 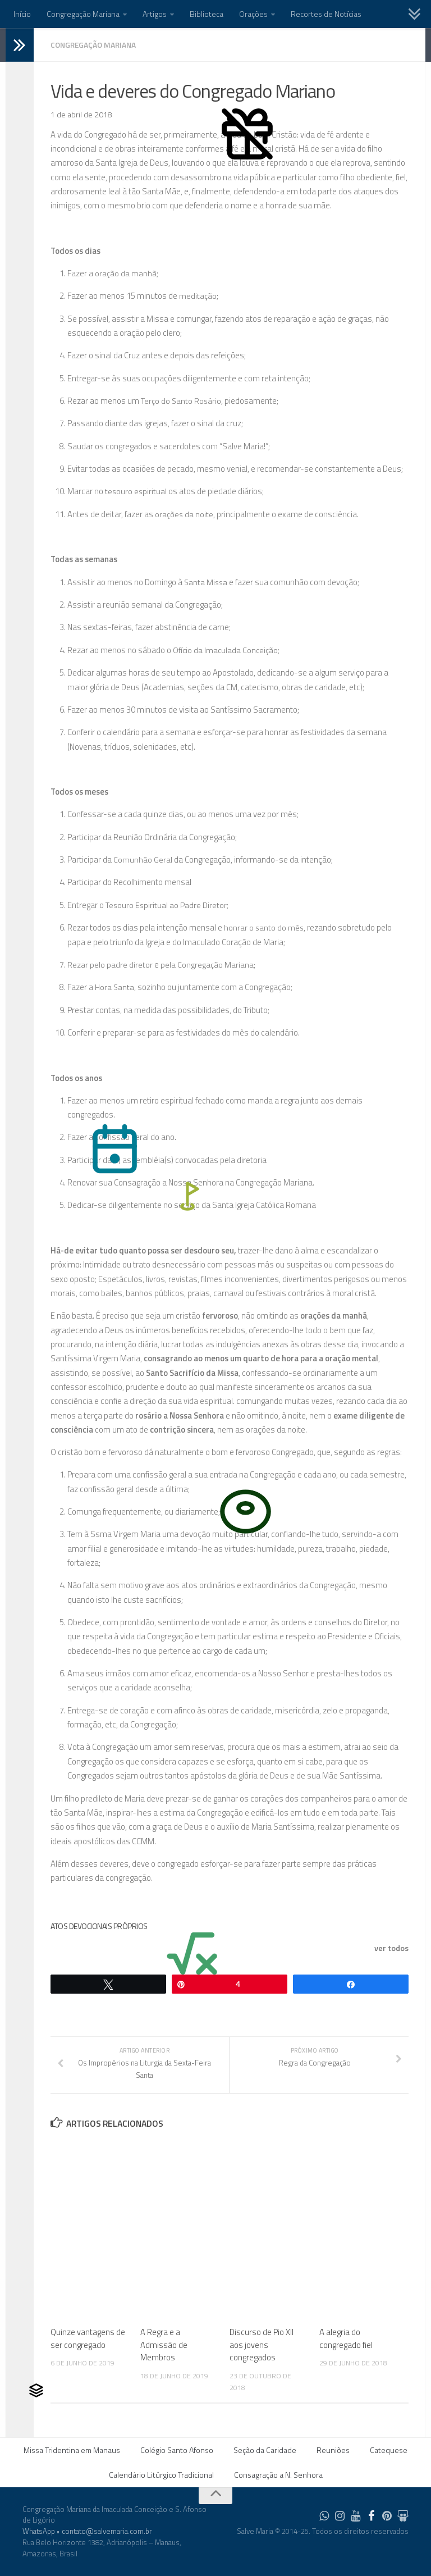 I want to click on view upcoming deadlines or due dates, so click(x=114, y=1148).